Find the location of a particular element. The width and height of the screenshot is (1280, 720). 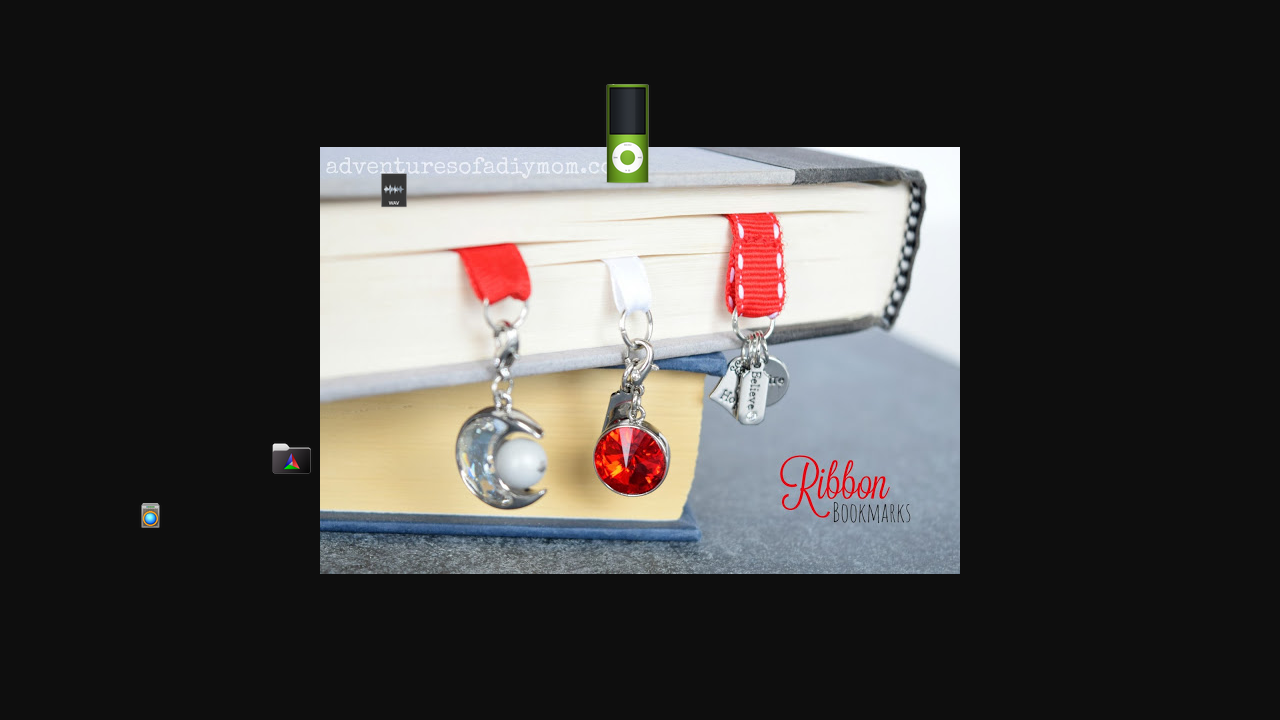

iPod nano device in green is located at coordinates (627, 135).